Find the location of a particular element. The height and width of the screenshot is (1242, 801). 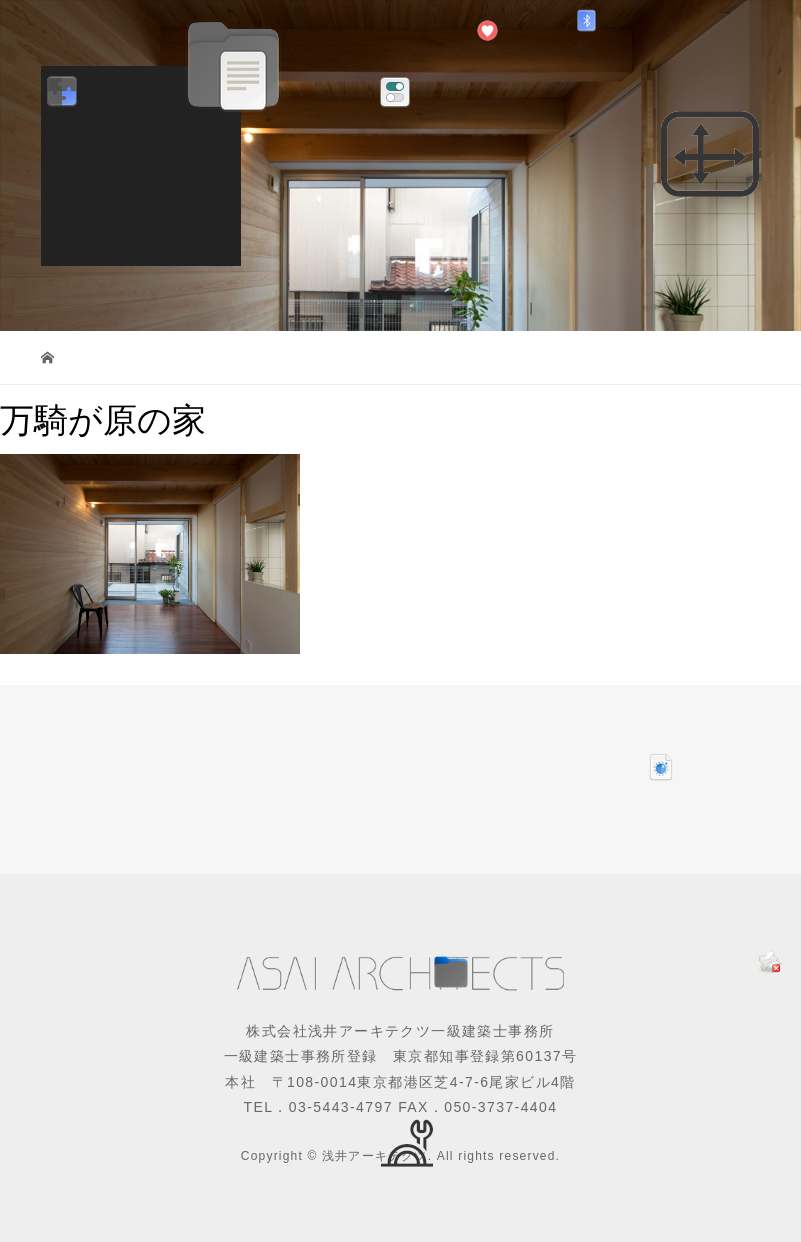

lua script file indicator is located at coordinates (661, 767).